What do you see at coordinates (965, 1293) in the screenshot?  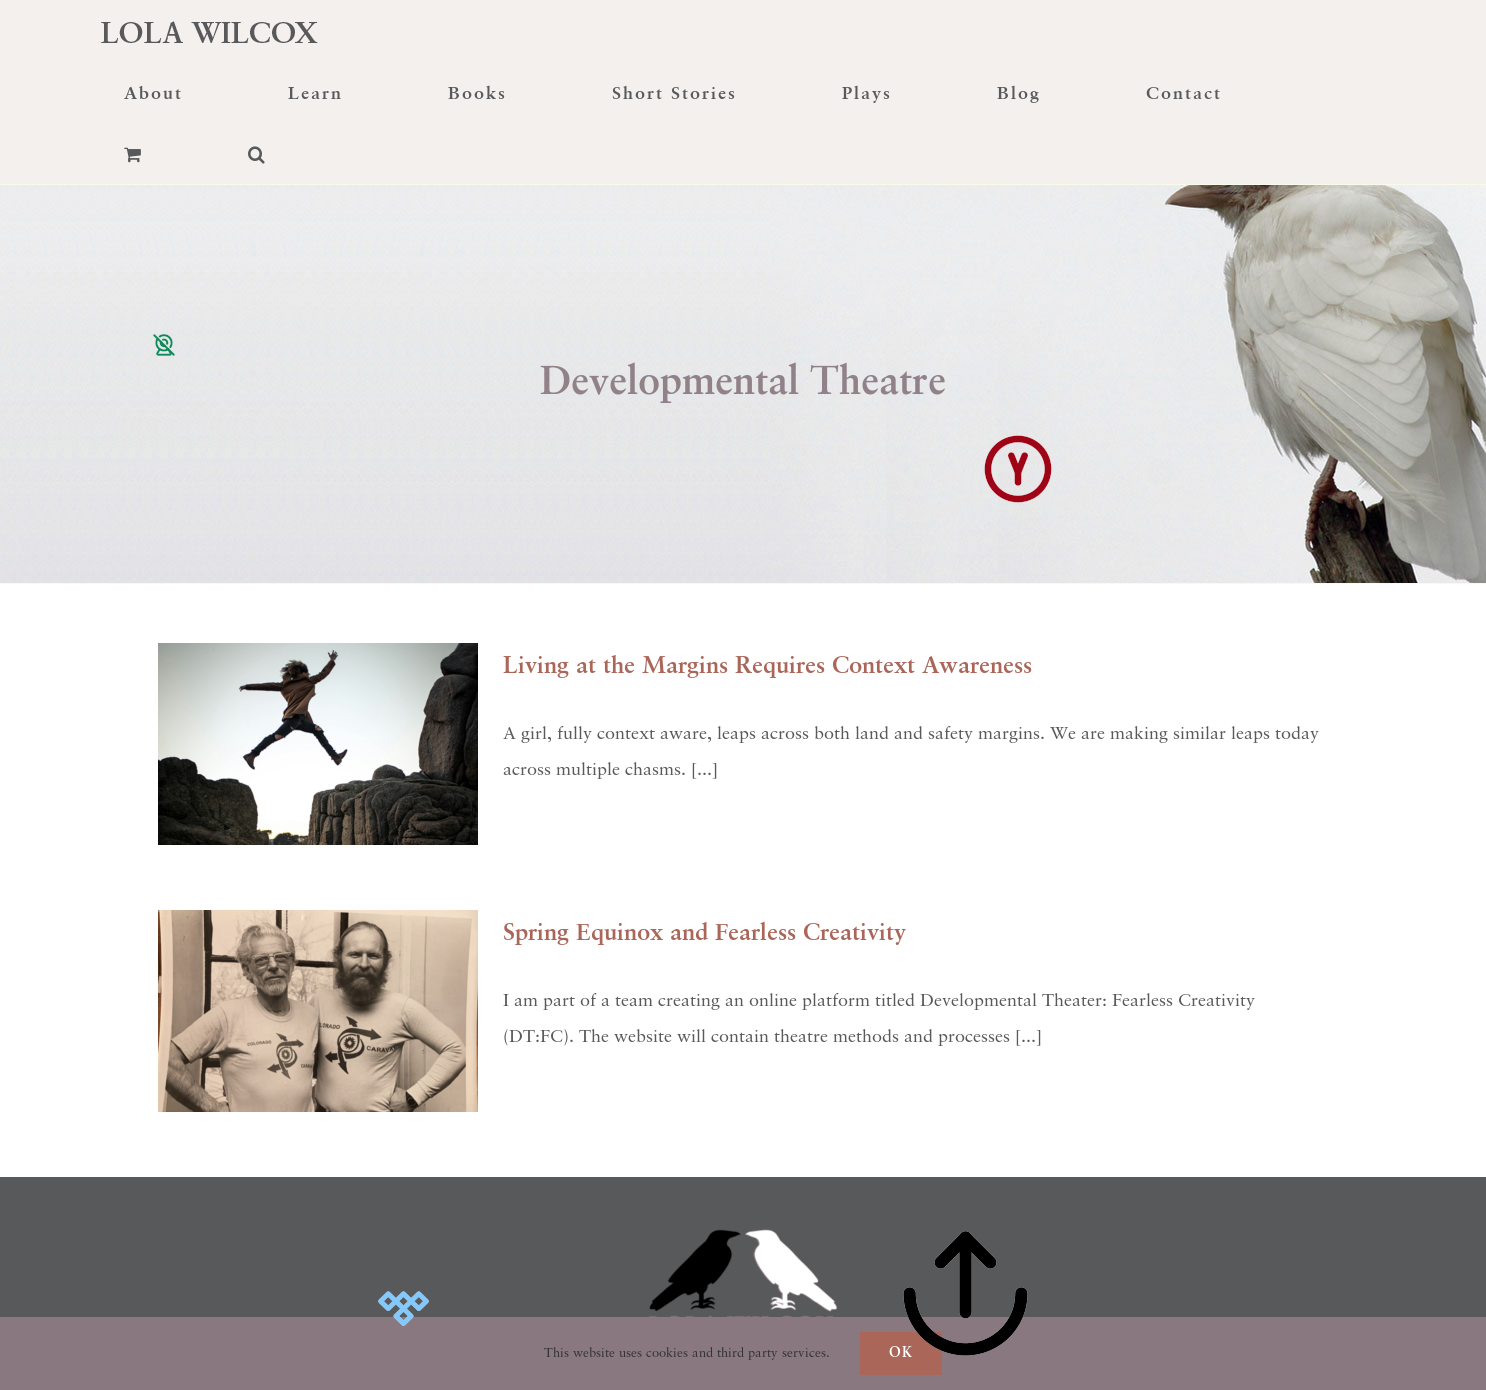 I see `upload file or content` at bounding box center [965, 1293].